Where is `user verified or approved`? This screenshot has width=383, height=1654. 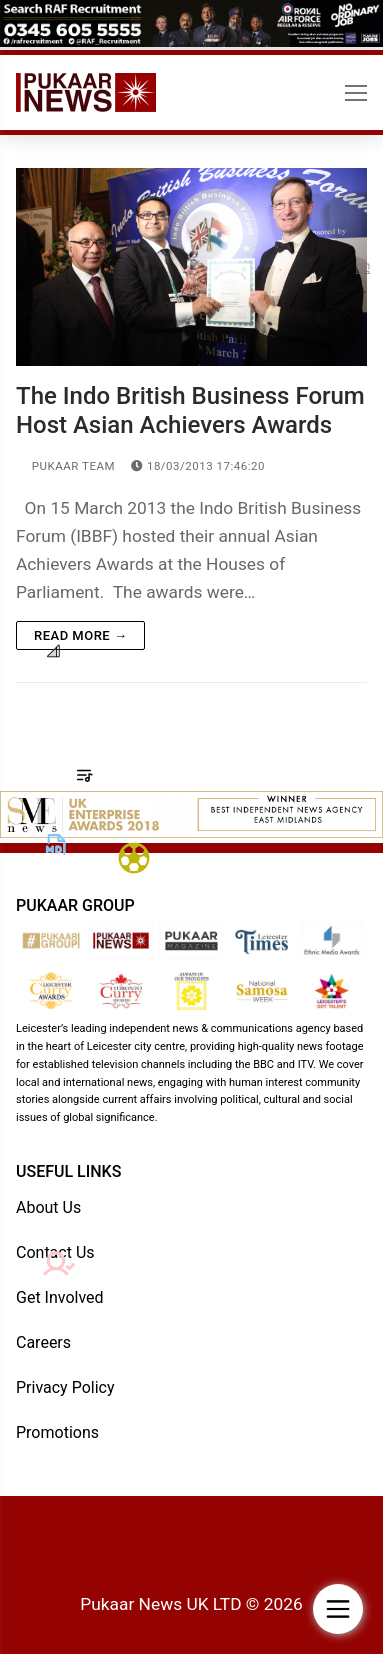 user verified or approved is located at coordinates (58, 1264).